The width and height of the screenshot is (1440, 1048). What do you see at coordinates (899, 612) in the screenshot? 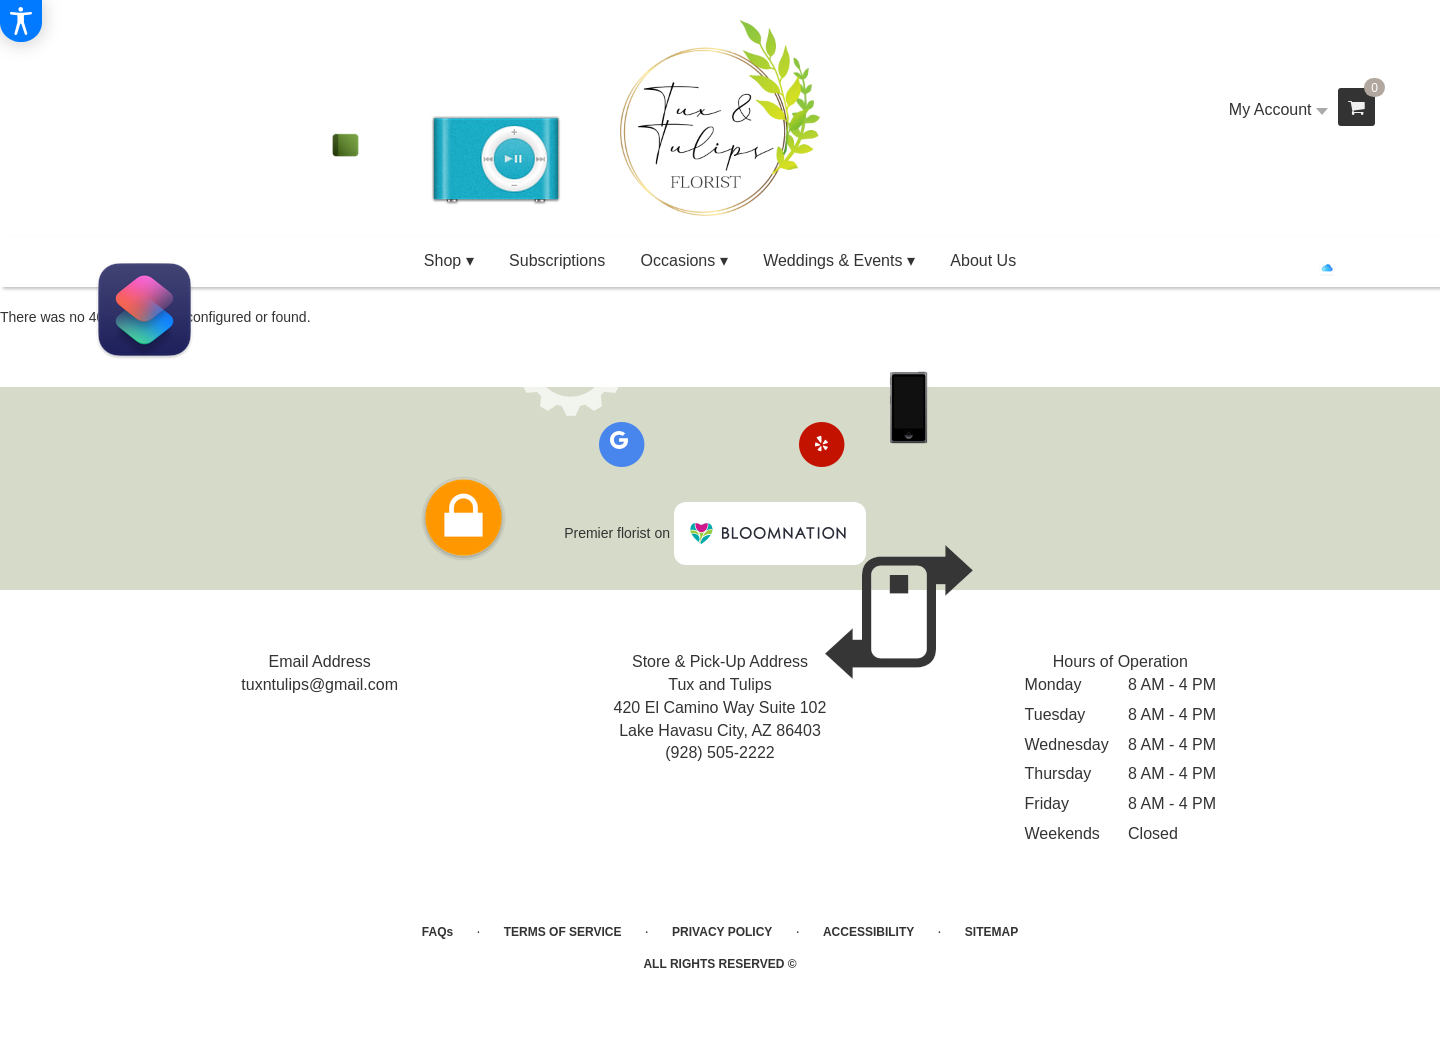
I see `configure network proxy settings` at bounding box center [899, 612].